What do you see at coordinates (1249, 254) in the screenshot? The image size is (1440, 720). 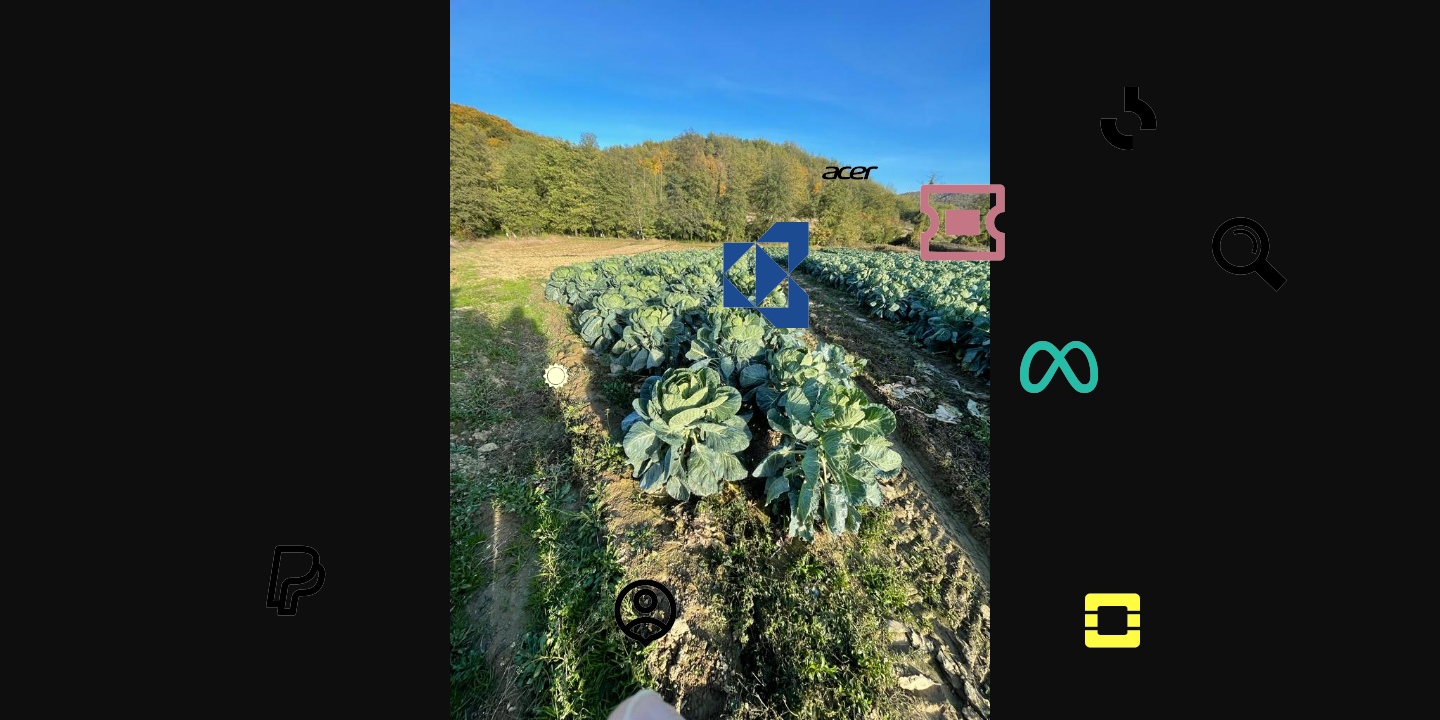 I see `open SearXNG privacy-focused search engine` at bounding box center [1249, 254].